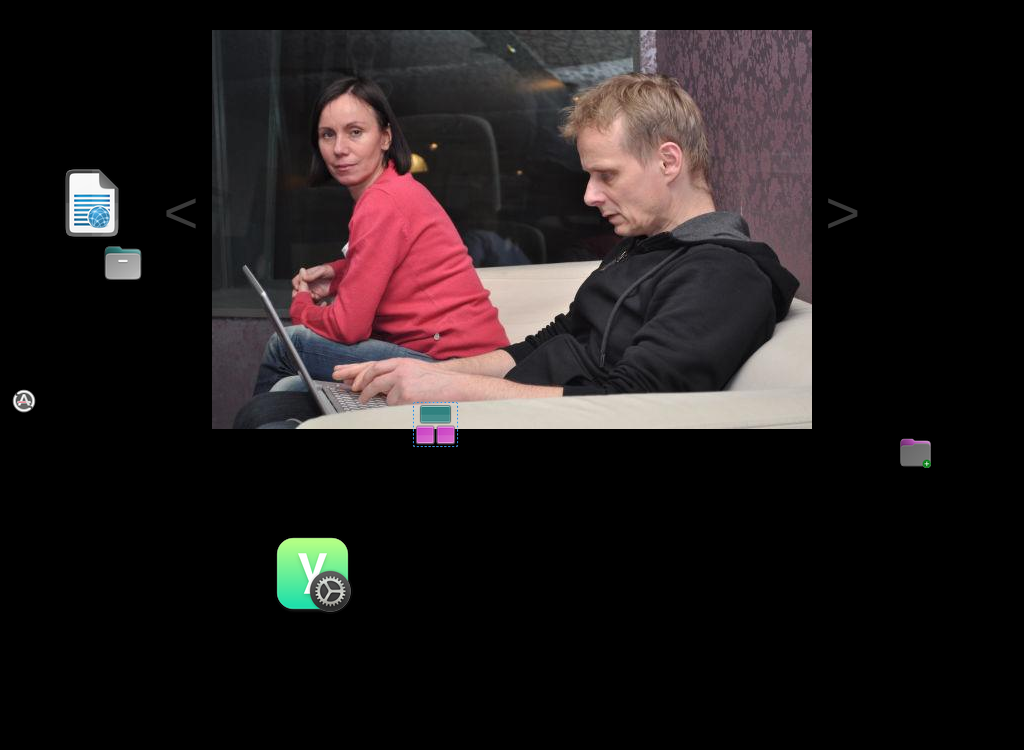  What do you see at coordinates (24, 401) in the screenshot?
I see `open the software updater application` at bounding box center [24, 401].